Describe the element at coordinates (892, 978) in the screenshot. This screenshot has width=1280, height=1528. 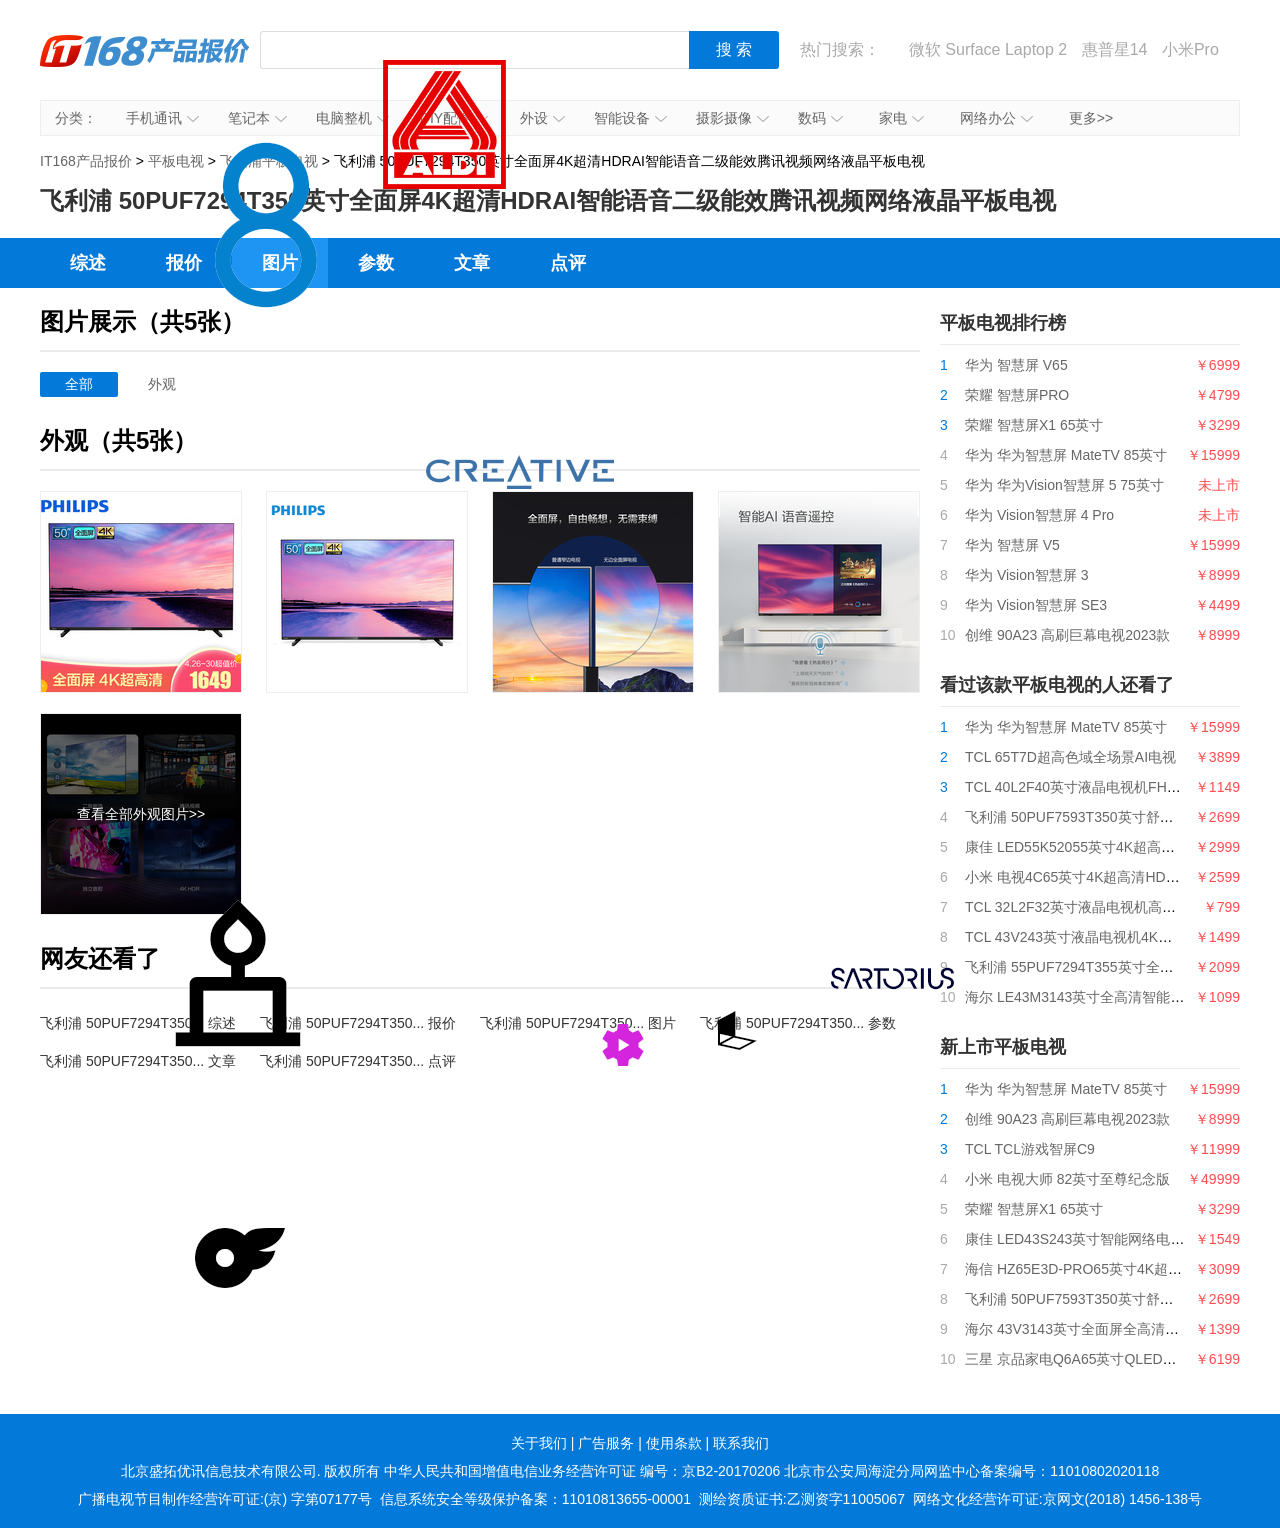
I see `Sartorius company logo` at that location.